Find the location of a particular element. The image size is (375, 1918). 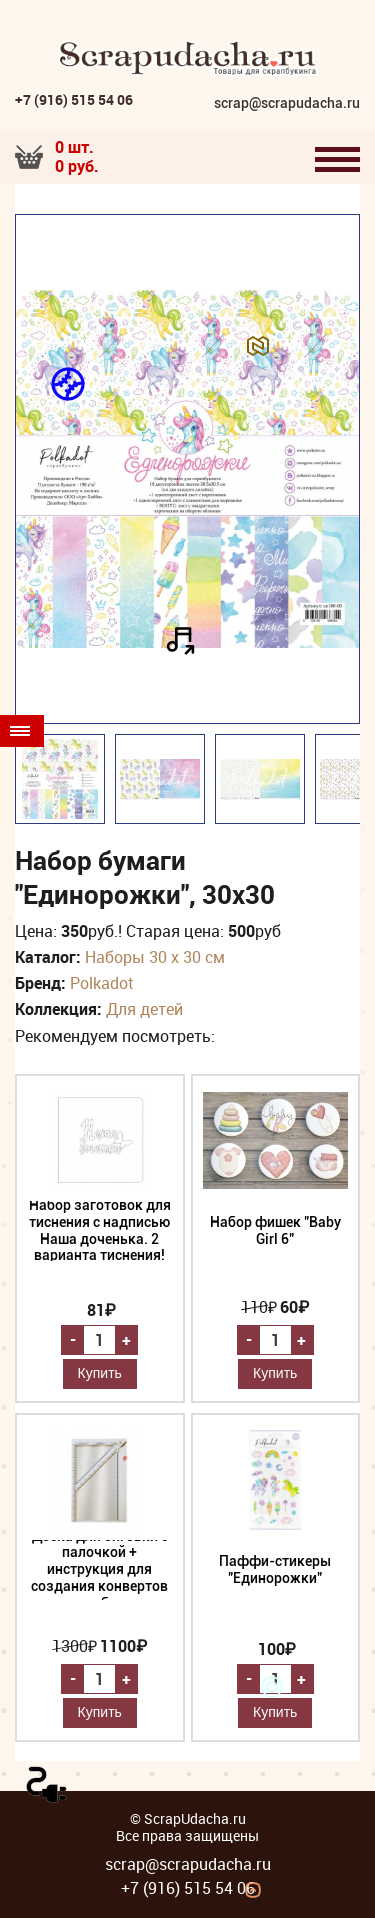

share a song or audio file is located at coordinates (180, 639).